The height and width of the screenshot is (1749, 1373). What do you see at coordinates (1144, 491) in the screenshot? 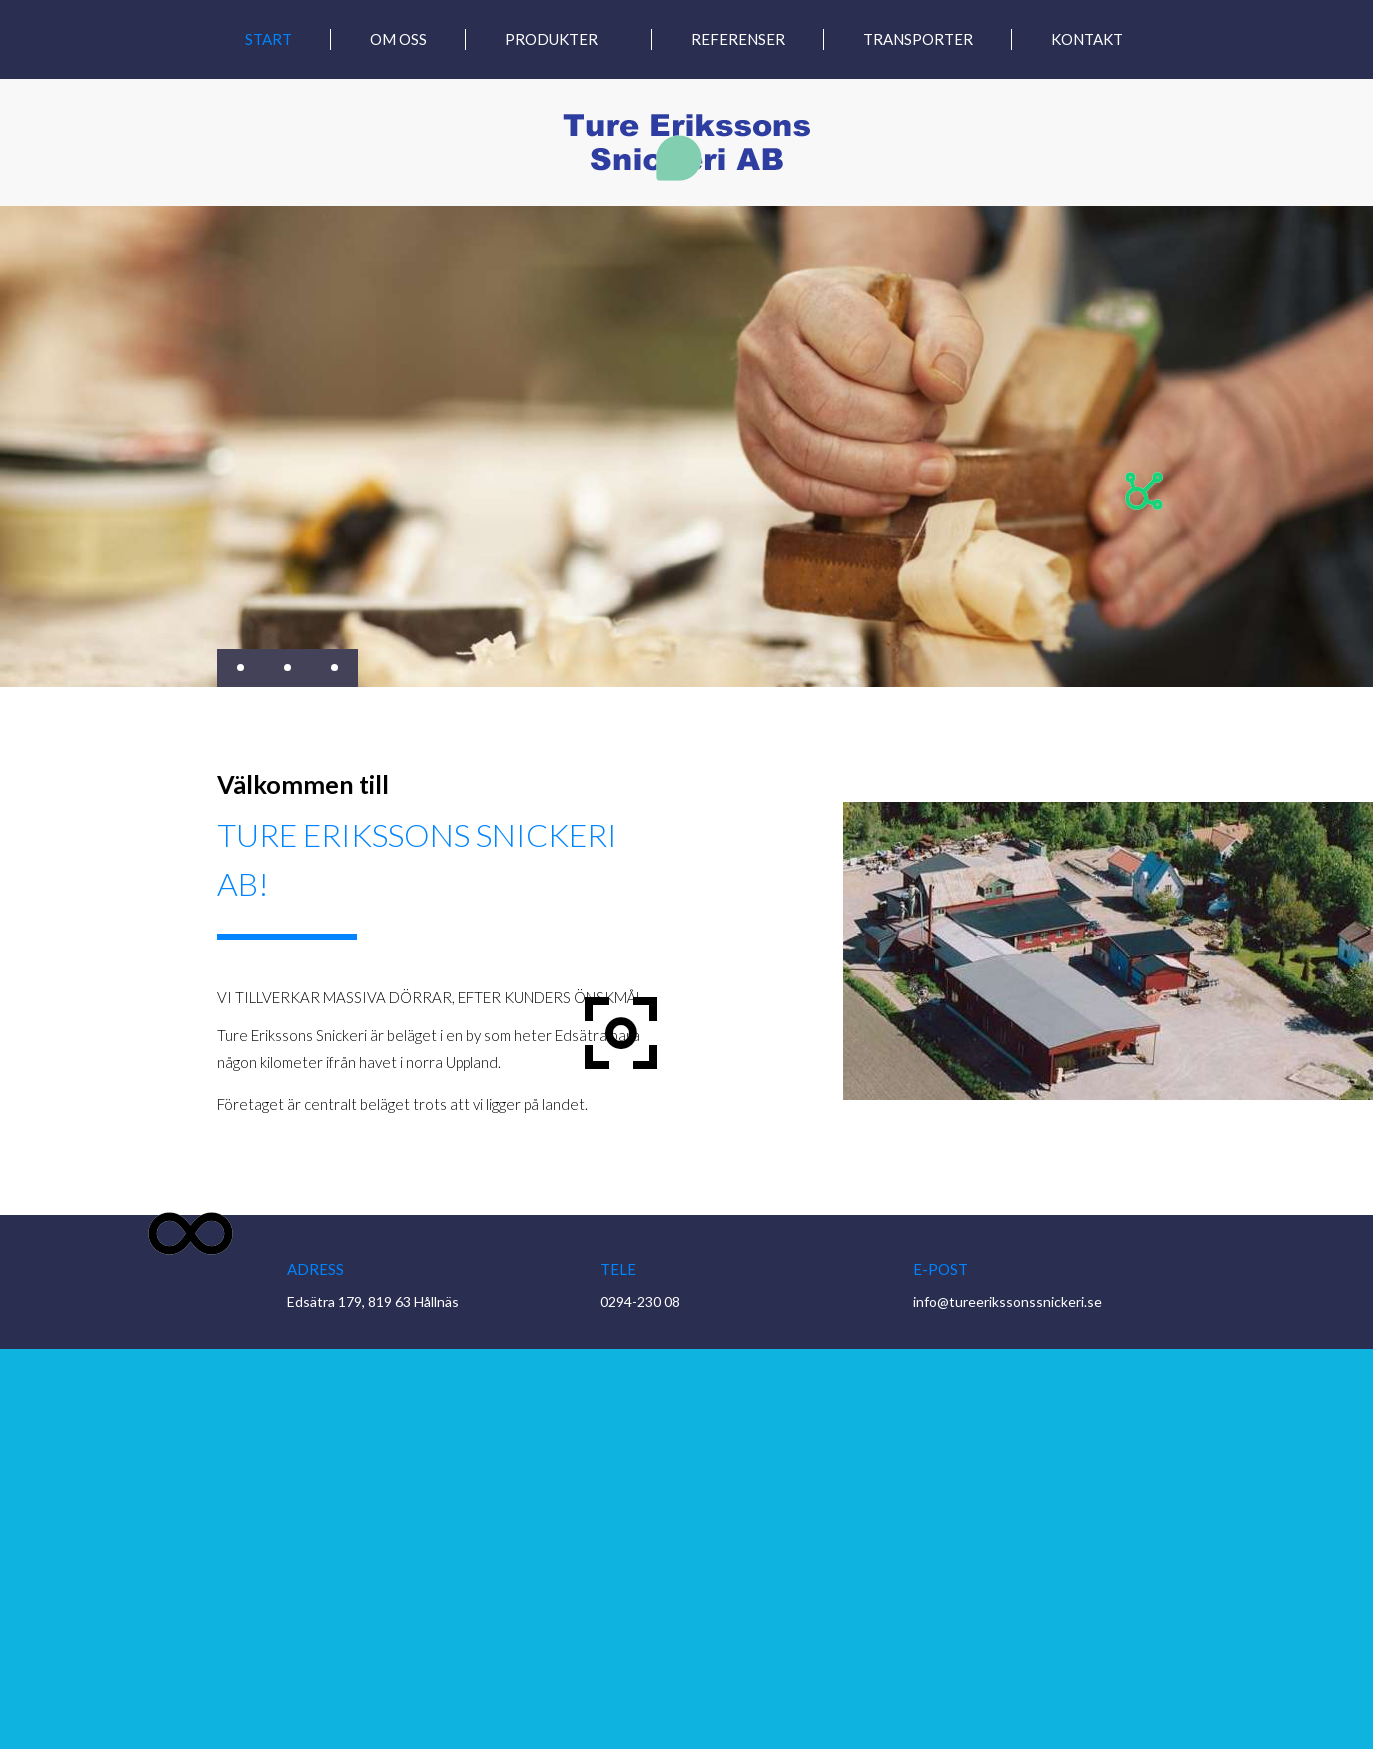
I see `access affiliate or referral program` at bounding box center [1144, 491].